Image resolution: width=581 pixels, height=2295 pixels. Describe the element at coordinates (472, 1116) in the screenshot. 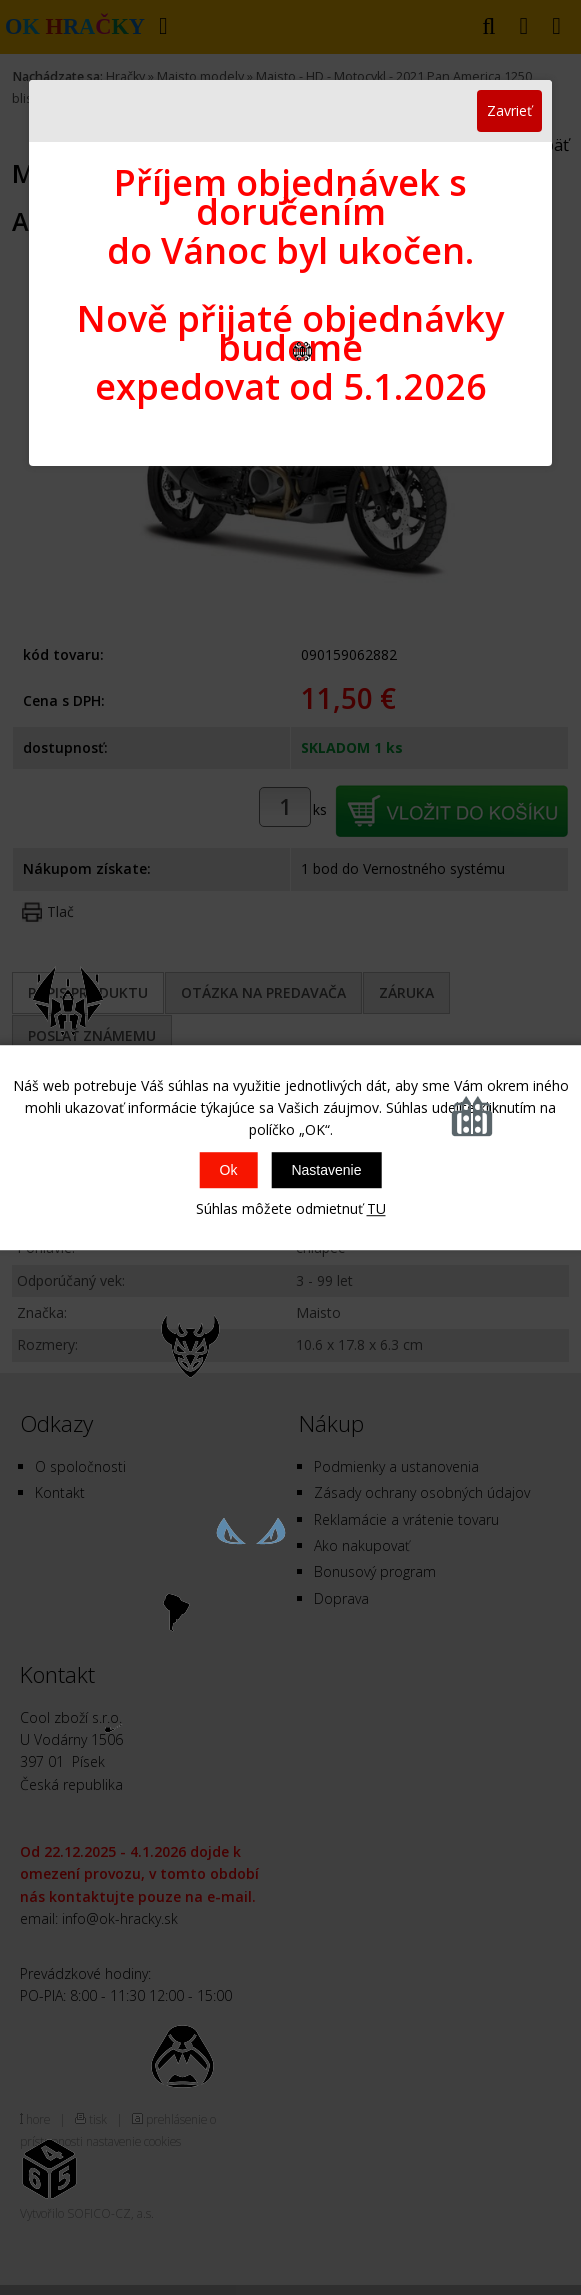

I see `decorative abstract building or castle icon` at that location.